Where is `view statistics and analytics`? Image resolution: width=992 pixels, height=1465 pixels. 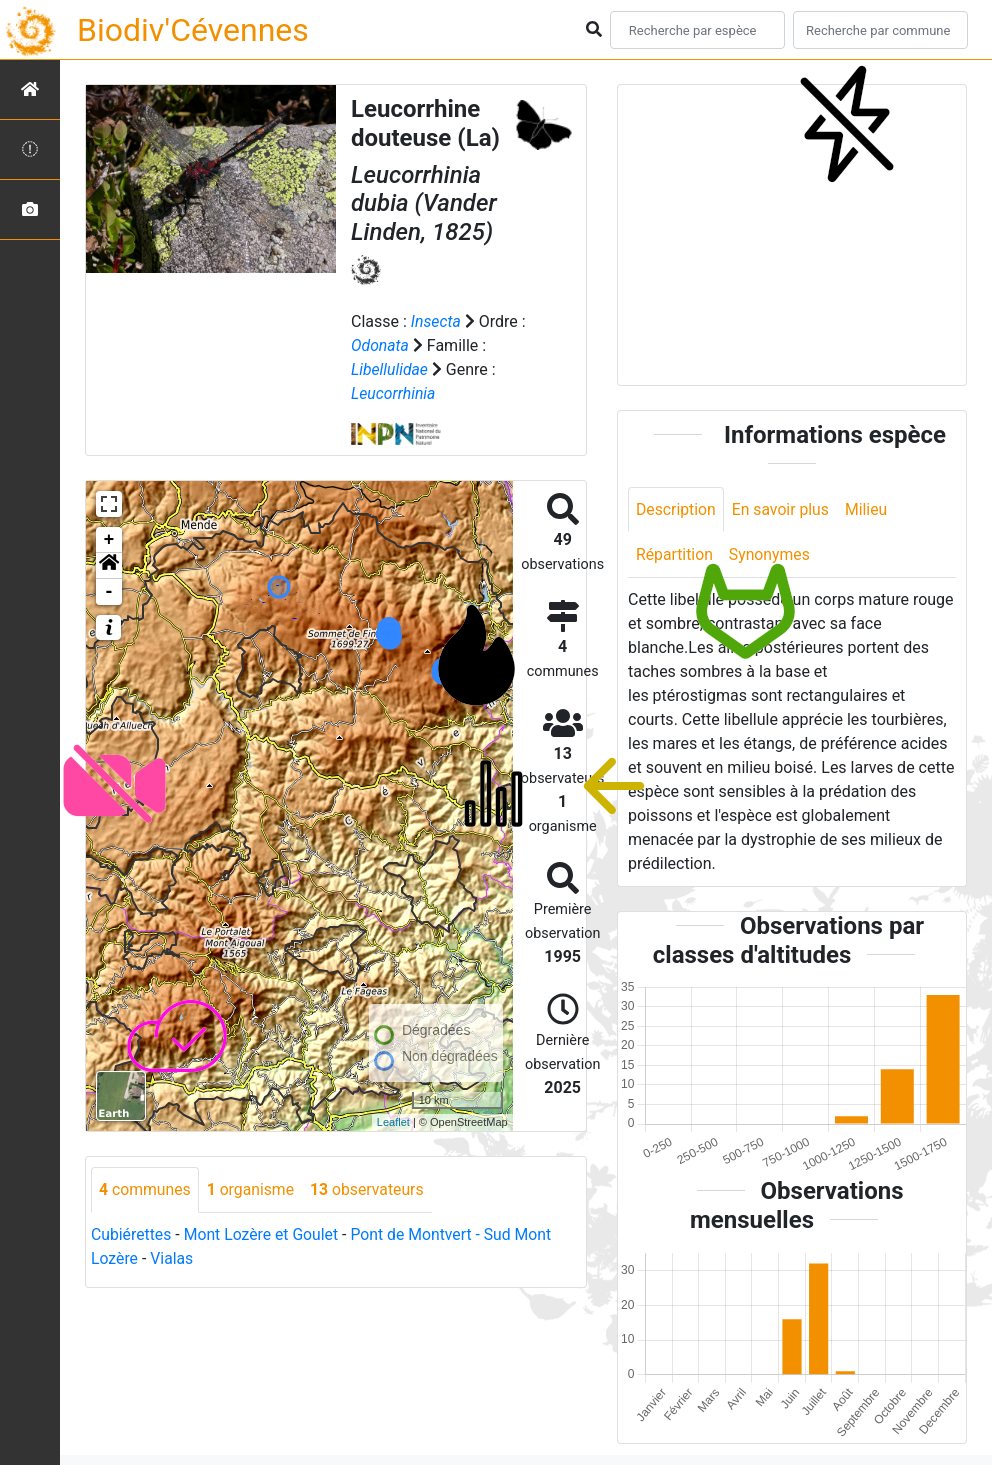
view statistics and analytics is located at coordinates (493, 793).